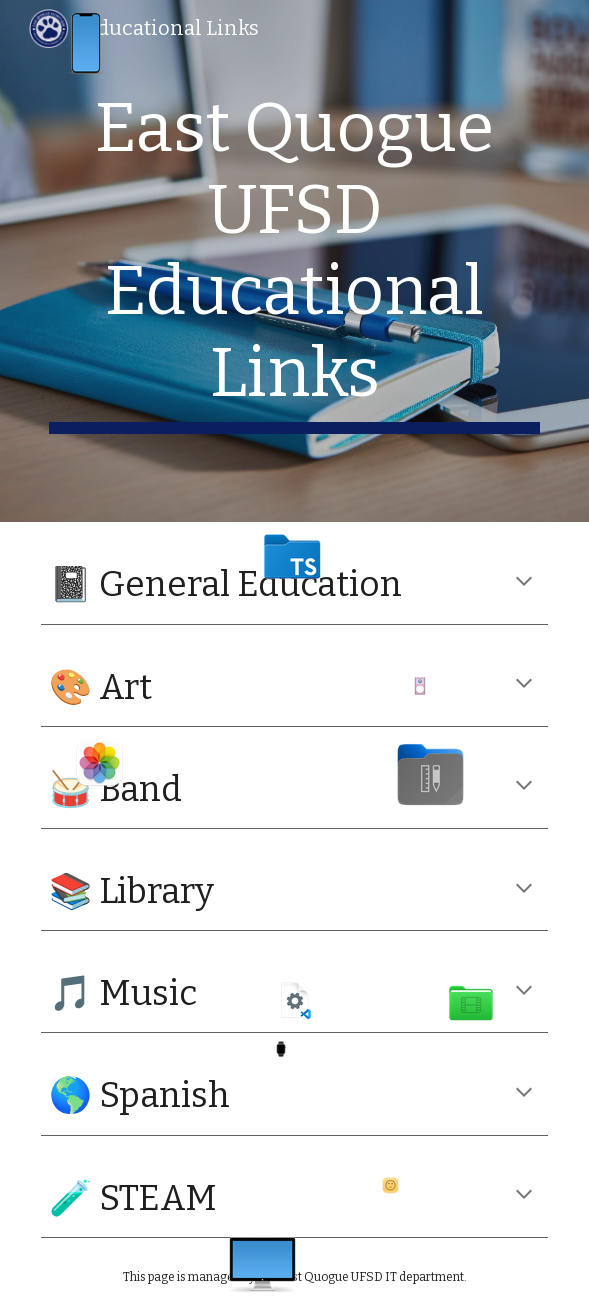 The image size is (589, 1316). Describe the element at coordinates (281, 1049) in the screenshot. I see `apple watch series 8 device icon` at that location.